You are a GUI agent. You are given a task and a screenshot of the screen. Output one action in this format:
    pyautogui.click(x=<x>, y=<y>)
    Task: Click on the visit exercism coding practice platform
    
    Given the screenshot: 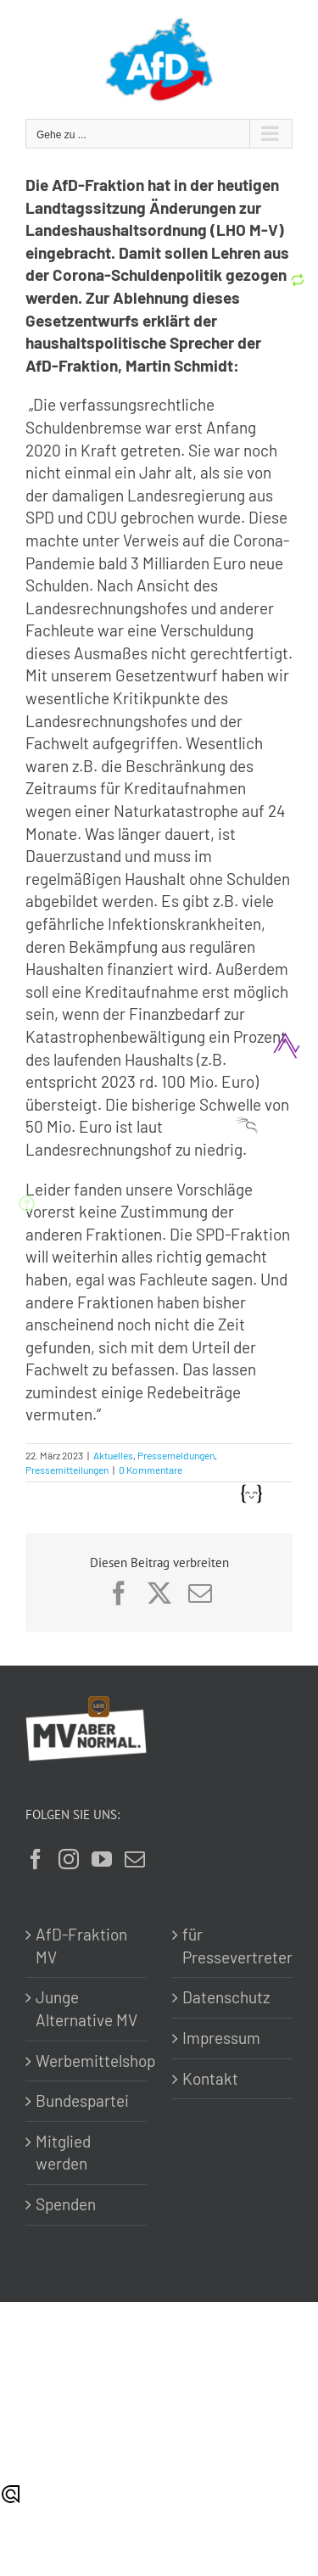 What is the action you would take?
    pyautogui.click(x=251, y=1493)
    